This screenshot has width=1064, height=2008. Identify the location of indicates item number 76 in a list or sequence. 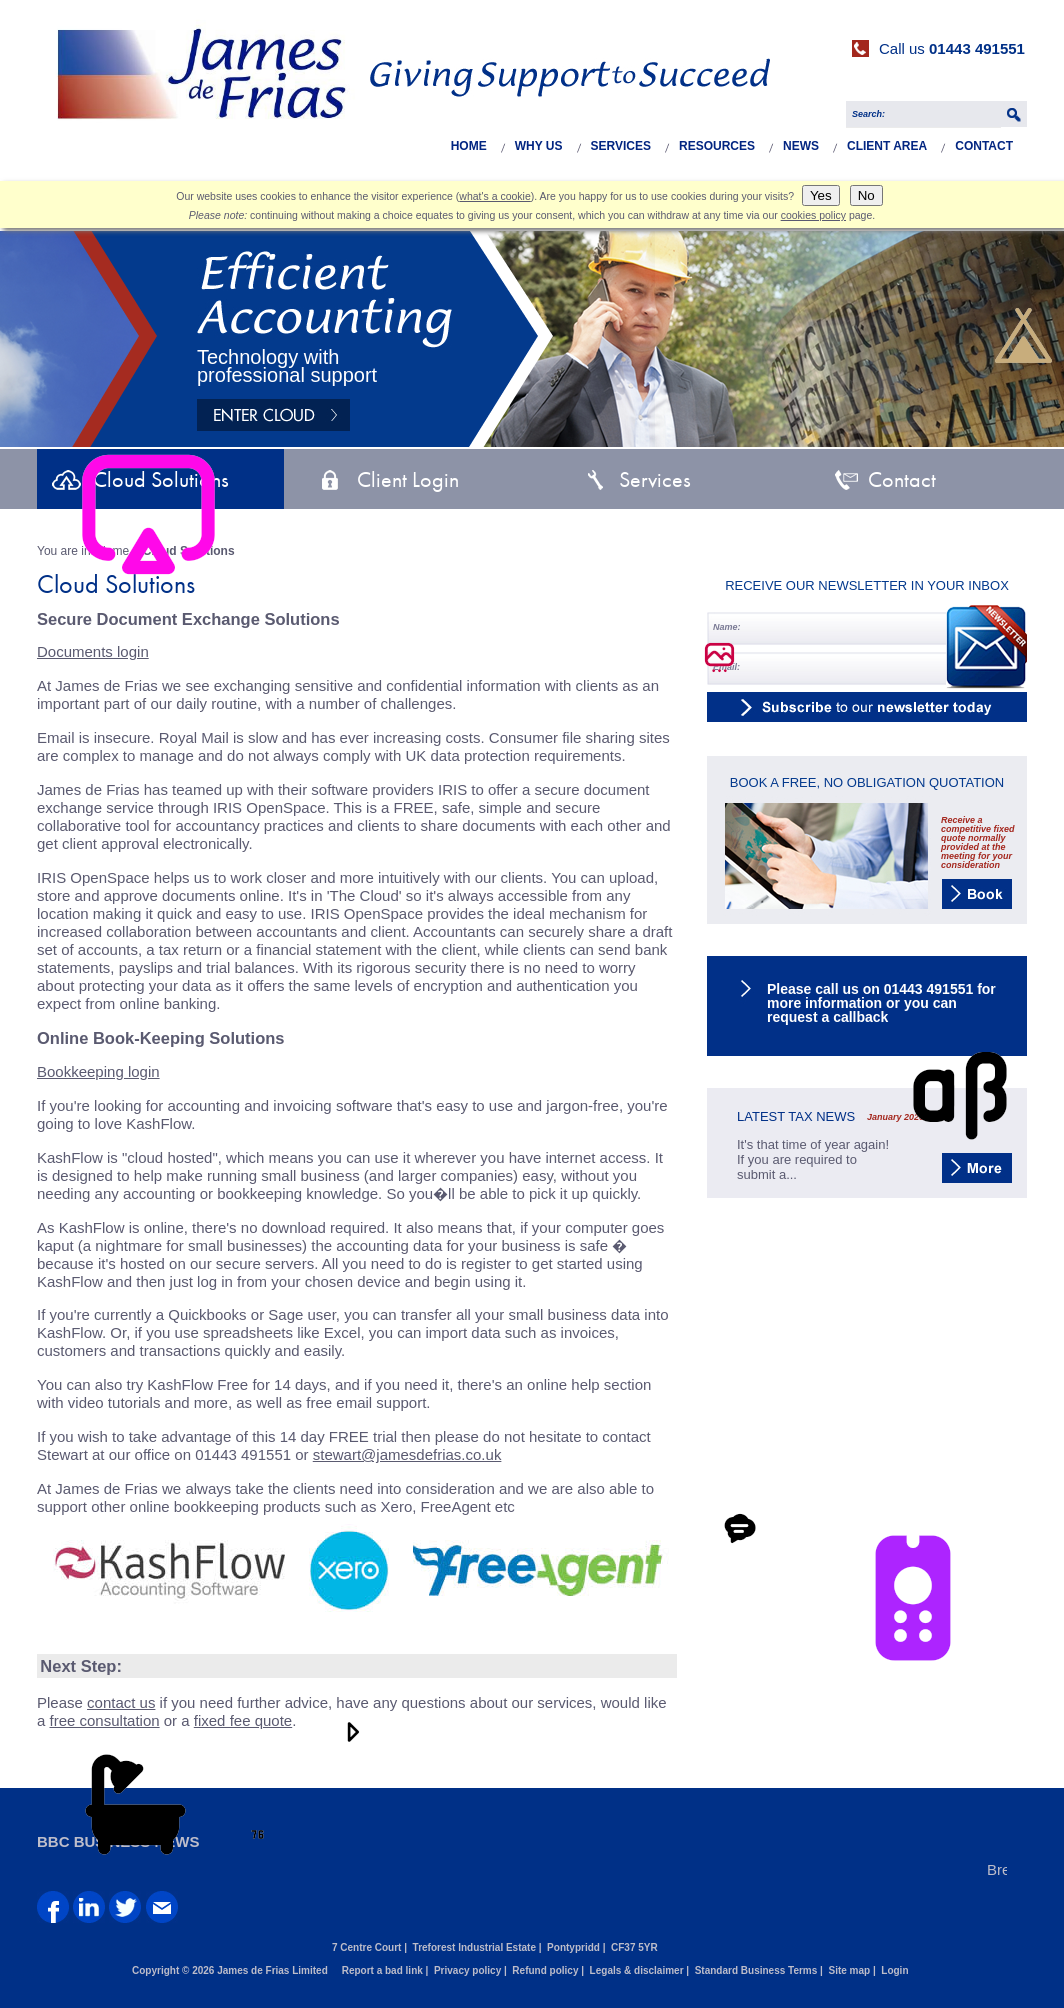
(257, 1834).